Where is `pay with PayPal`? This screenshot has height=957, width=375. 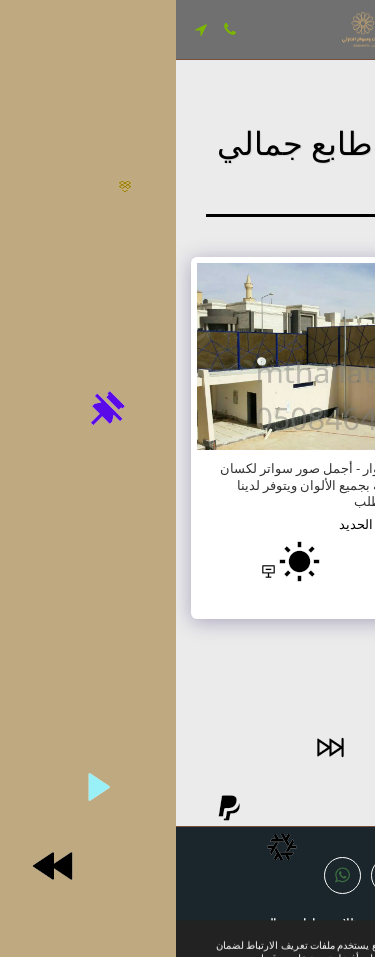 pay with PayPal is located at coordinates (229, 807).